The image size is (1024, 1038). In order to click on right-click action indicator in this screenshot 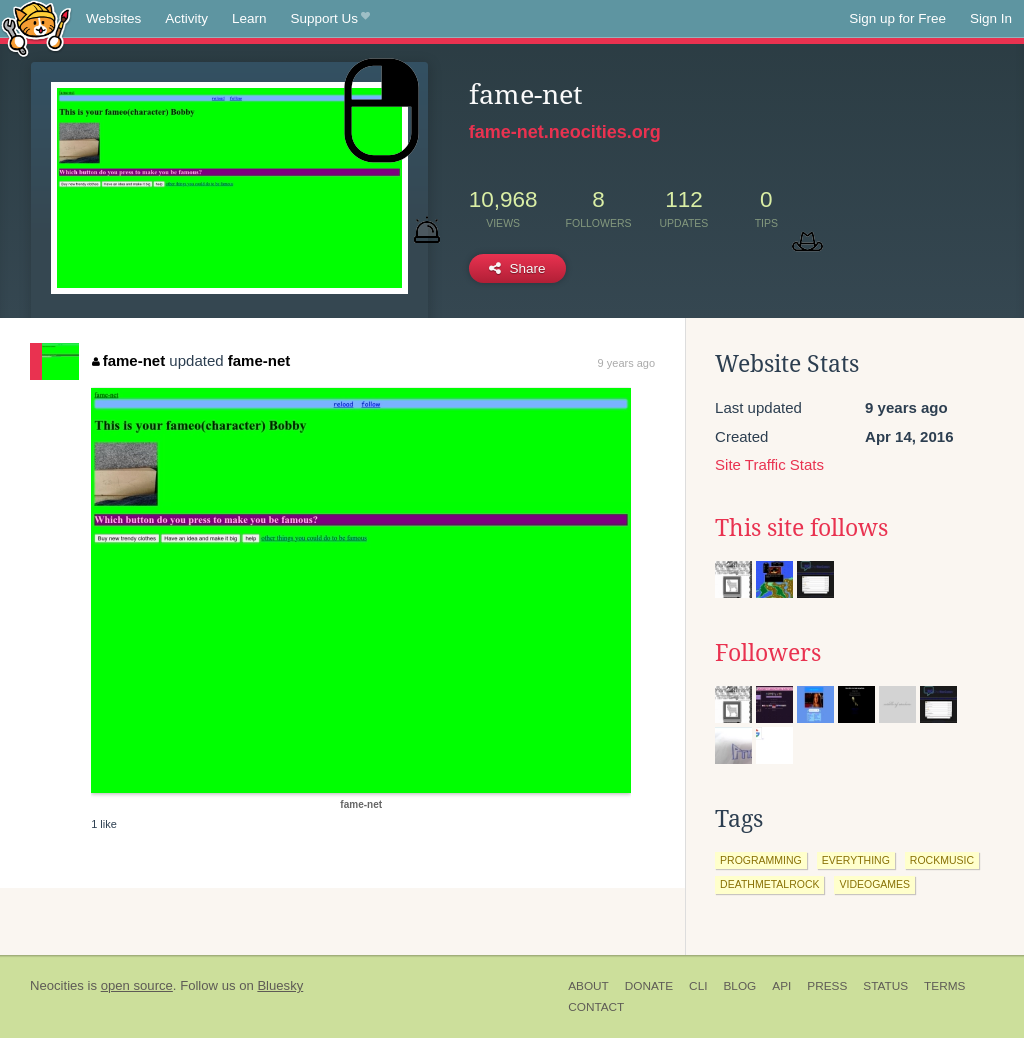, I will do `click(381, 110)`.